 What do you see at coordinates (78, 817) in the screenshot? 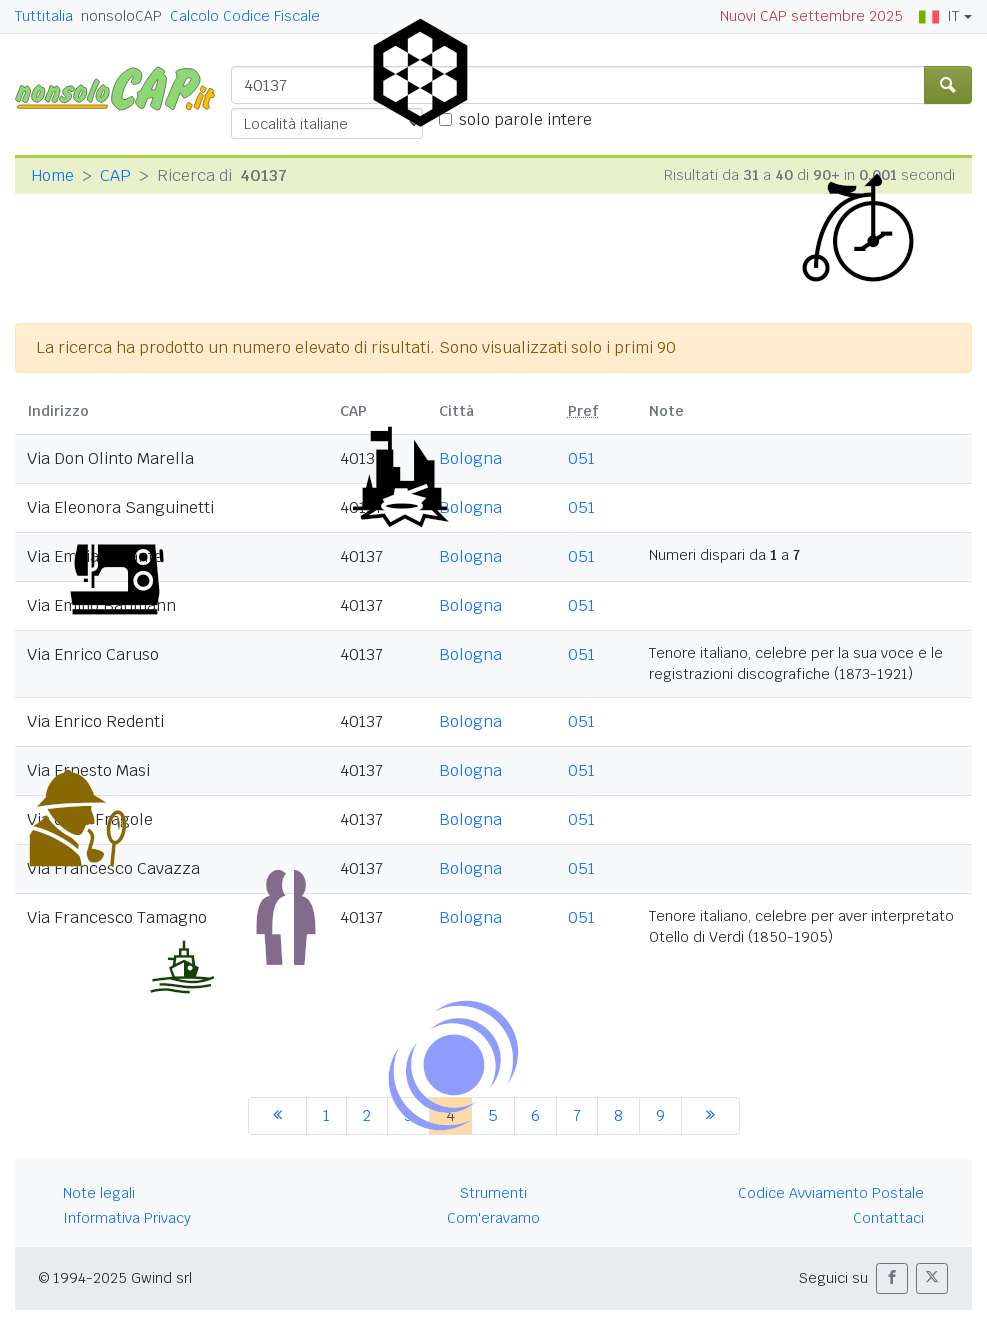
I see `search or investigate content` at bounding box center [78, 817].